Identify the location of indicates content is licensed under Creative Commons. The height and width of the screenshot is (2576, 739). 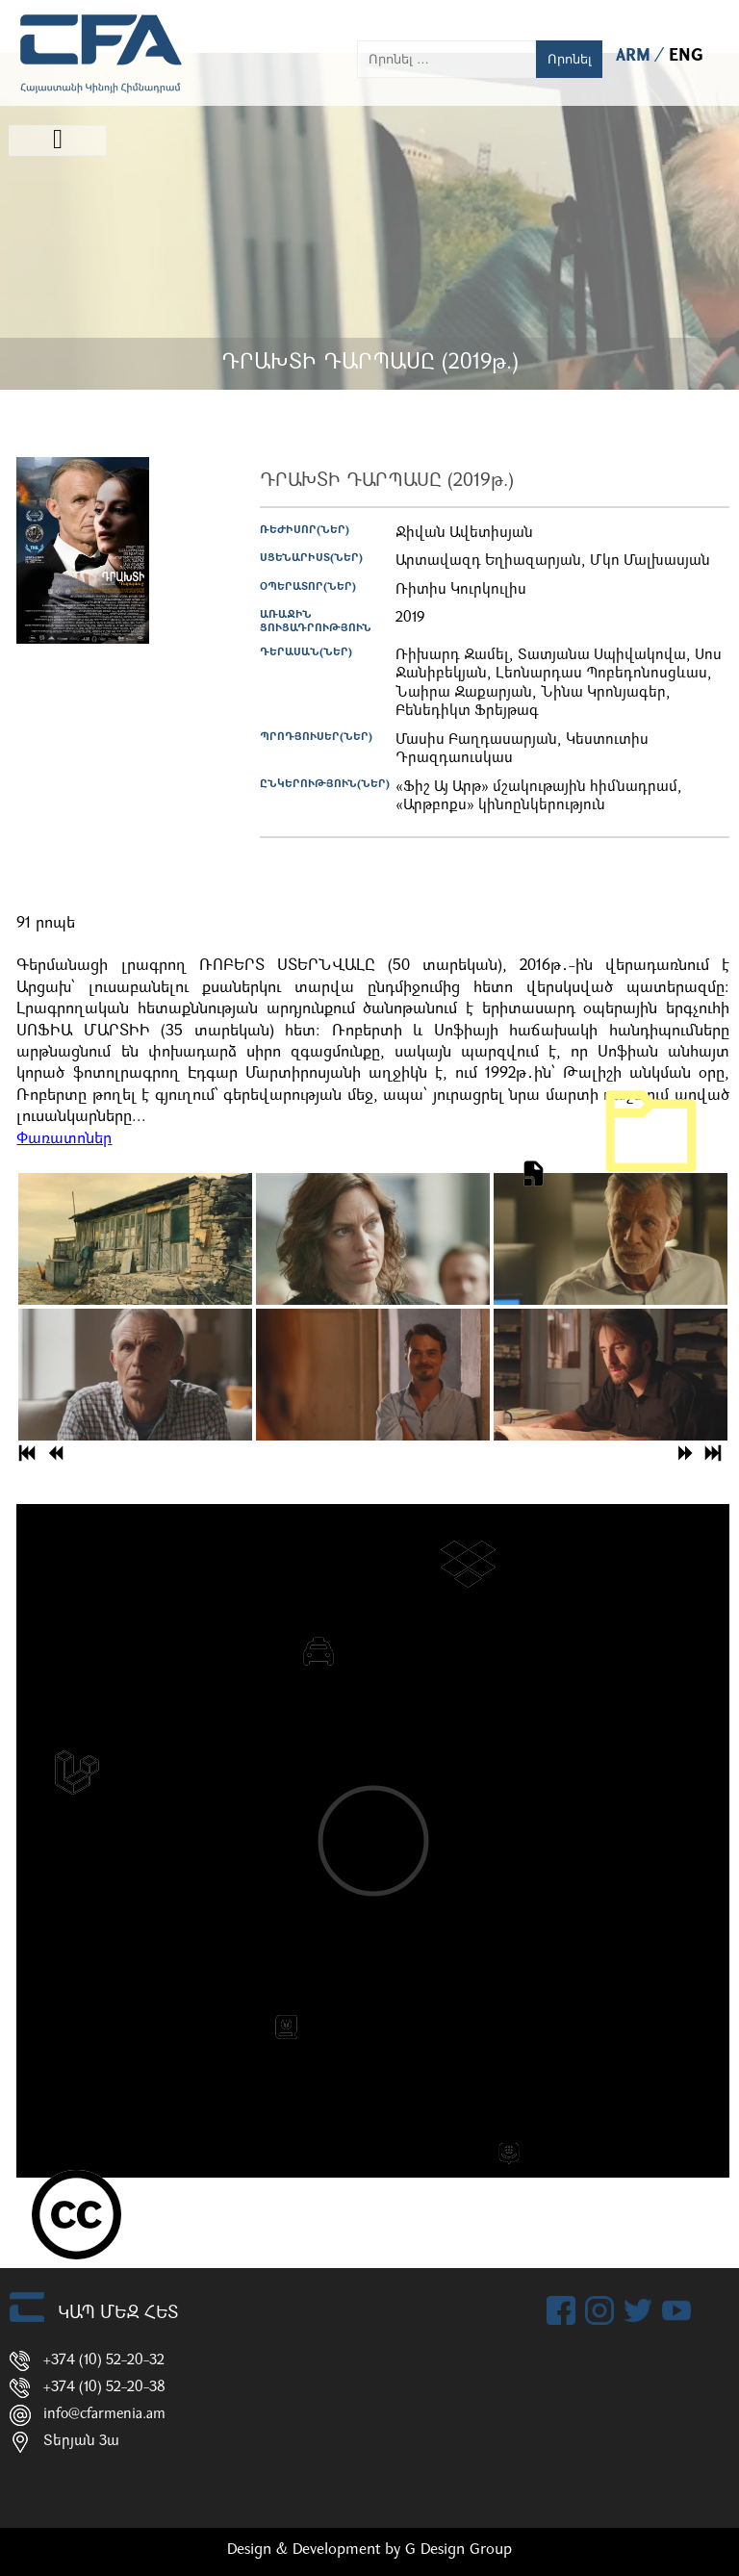
(76, 2214).